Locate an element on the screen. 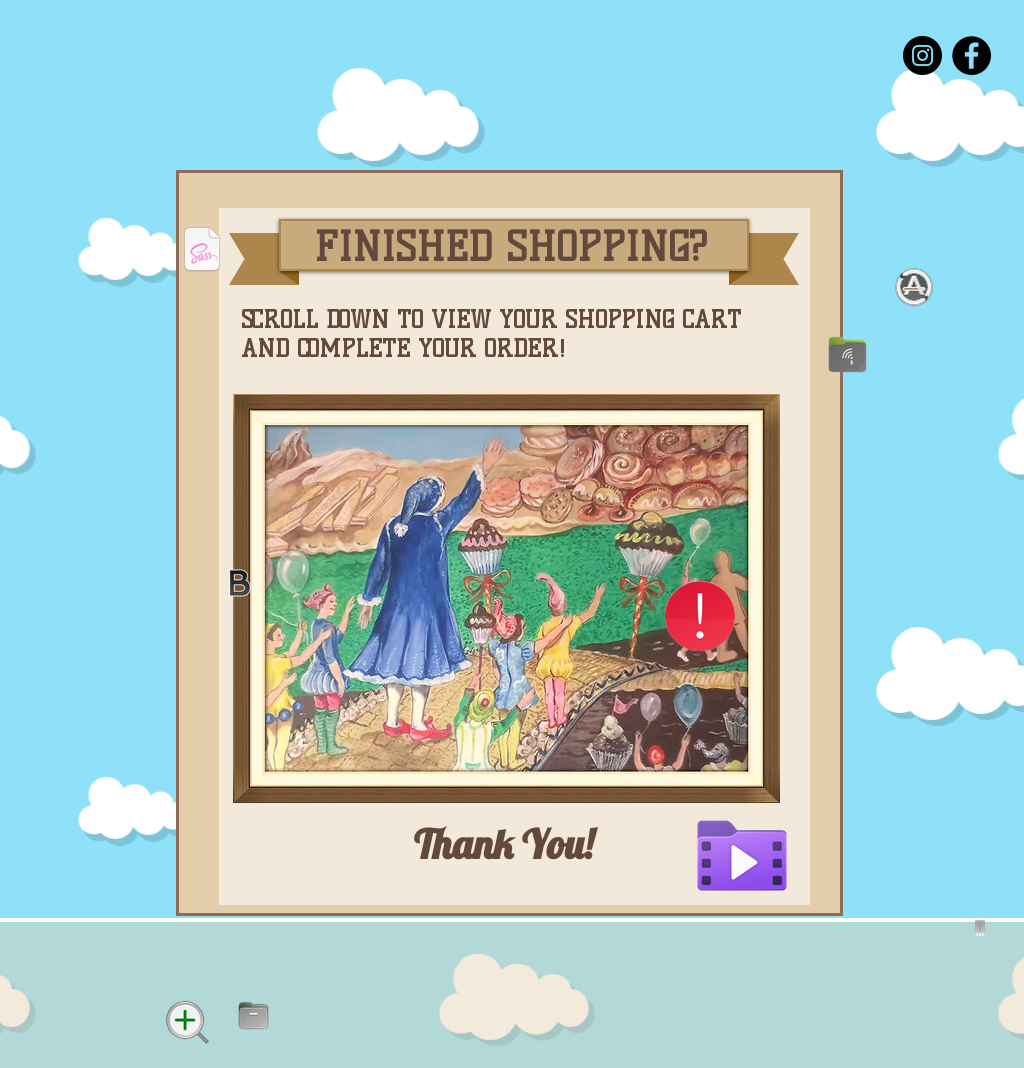 Image resolution: width=1024 pixels, height=1068 pixels. open the file manager application is located at coordinates (253, 1015).